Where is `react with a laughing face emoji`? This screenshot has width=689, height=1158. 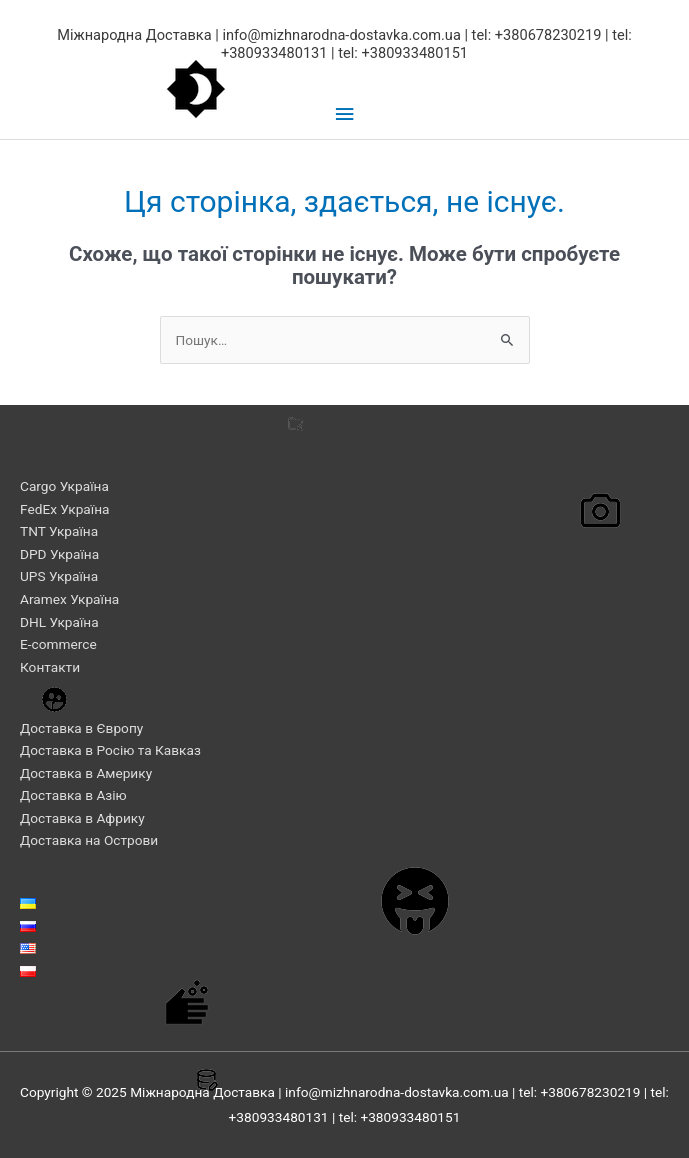 react with a laughing face emoji is located at coordinates (415, 901).